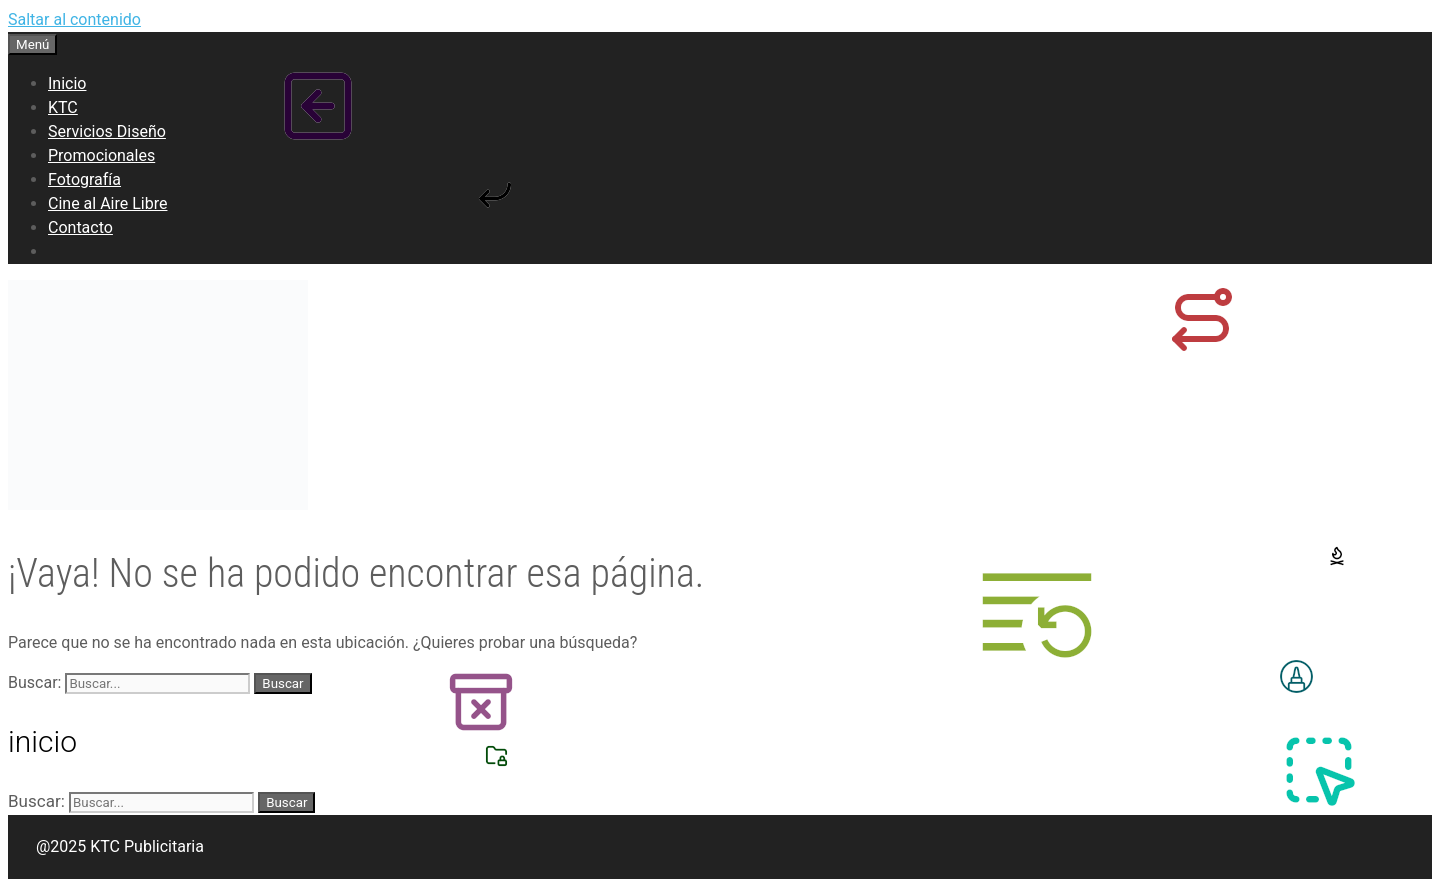 This screenshot has width=1440, height=887. I want to click on select marker or highlighter tool, so click(1296, 676).